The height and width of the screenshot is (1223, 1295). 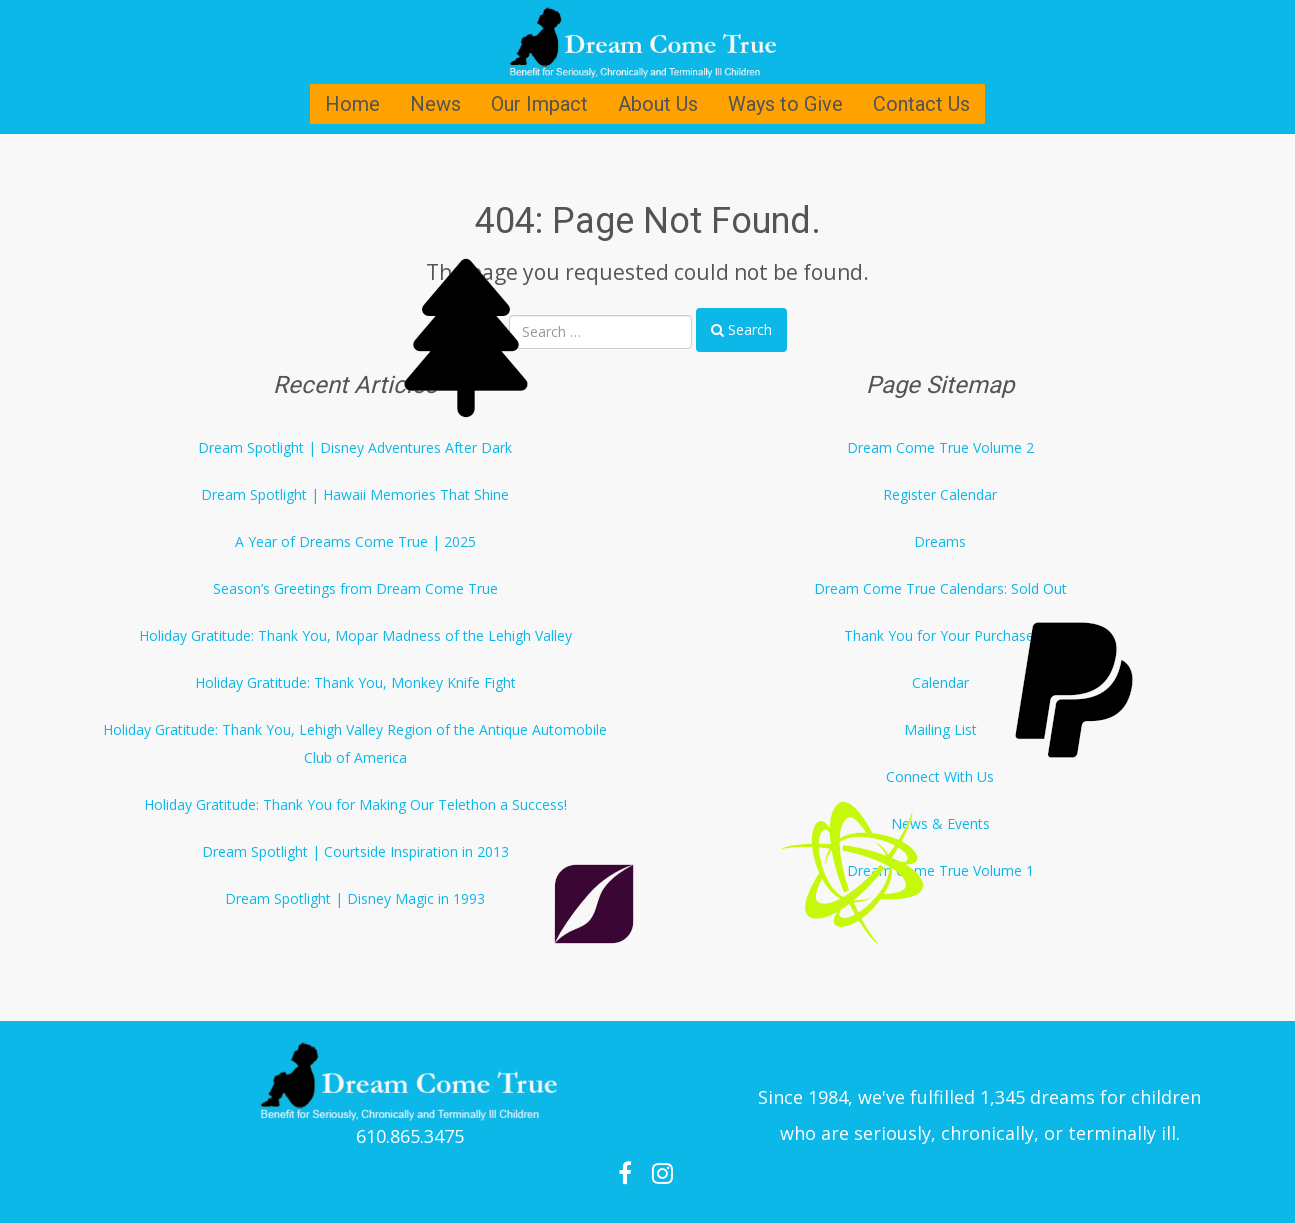 I want to click on launch Battle.net gaming platform, so click(x=852, y=873).